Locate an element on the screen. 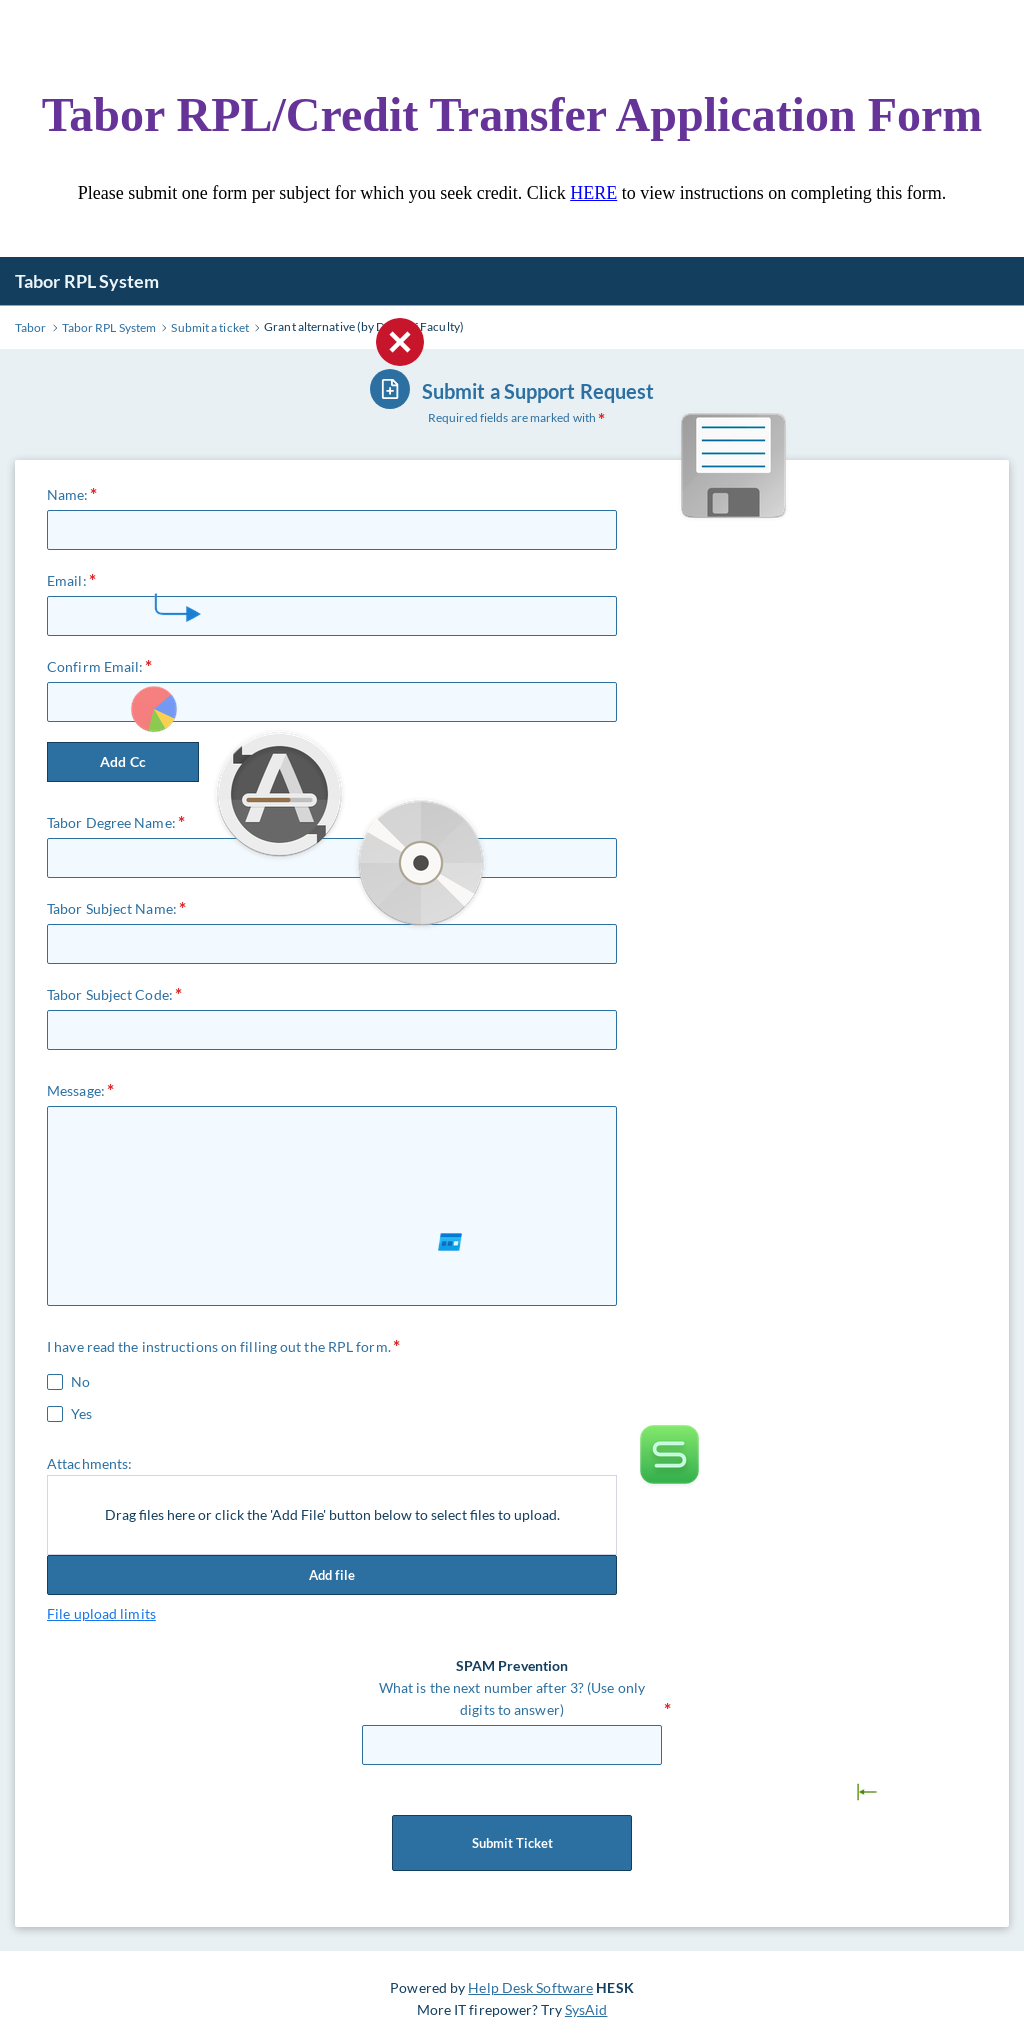  forward an email message is located at coordinates (178, 607).